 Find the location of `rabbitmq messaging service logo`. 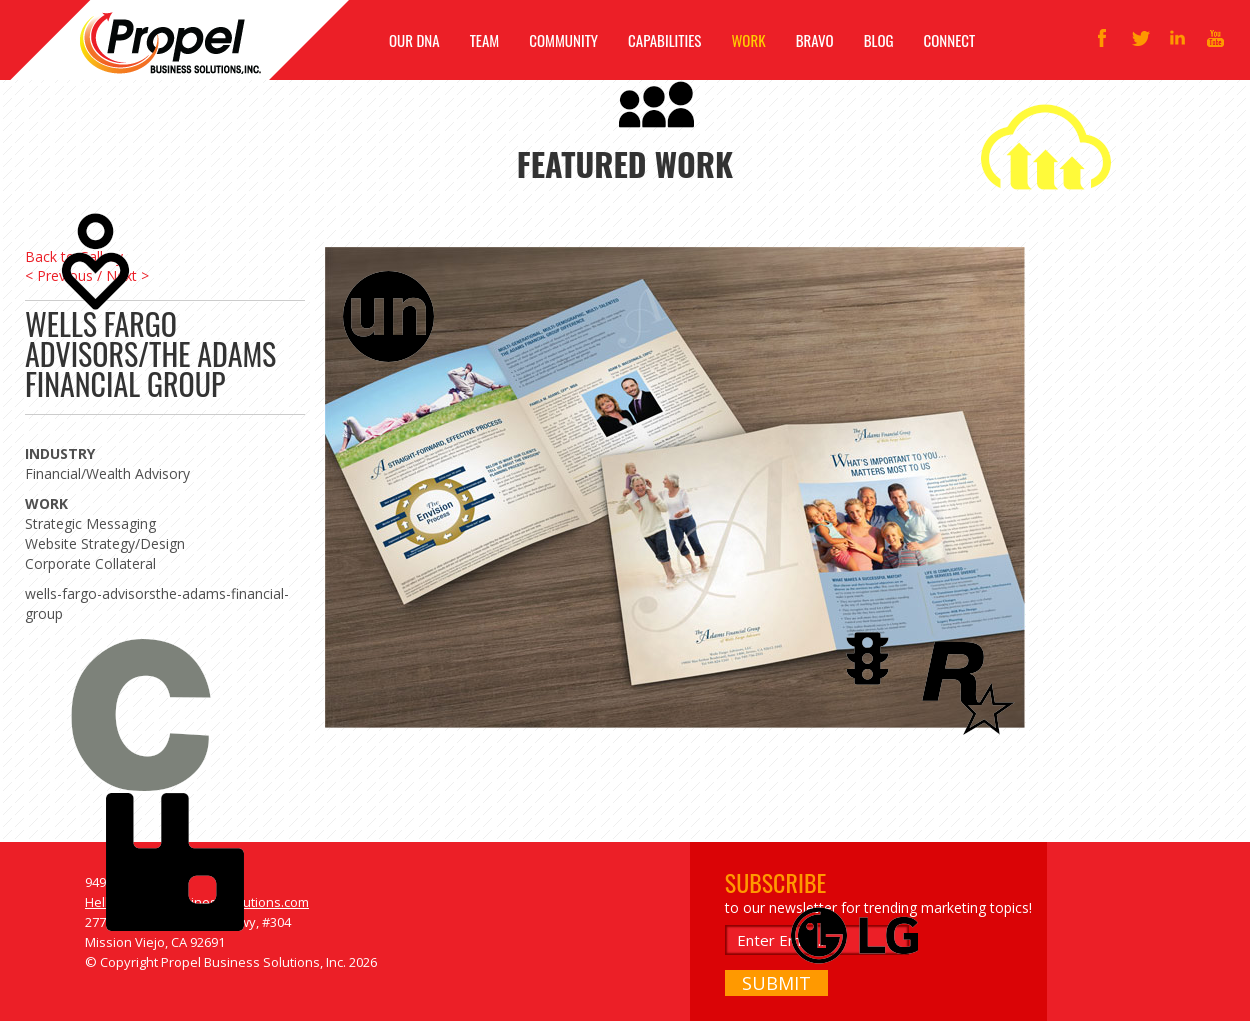

rabbitmq messaging service logo is located at coordinates (175, 862).